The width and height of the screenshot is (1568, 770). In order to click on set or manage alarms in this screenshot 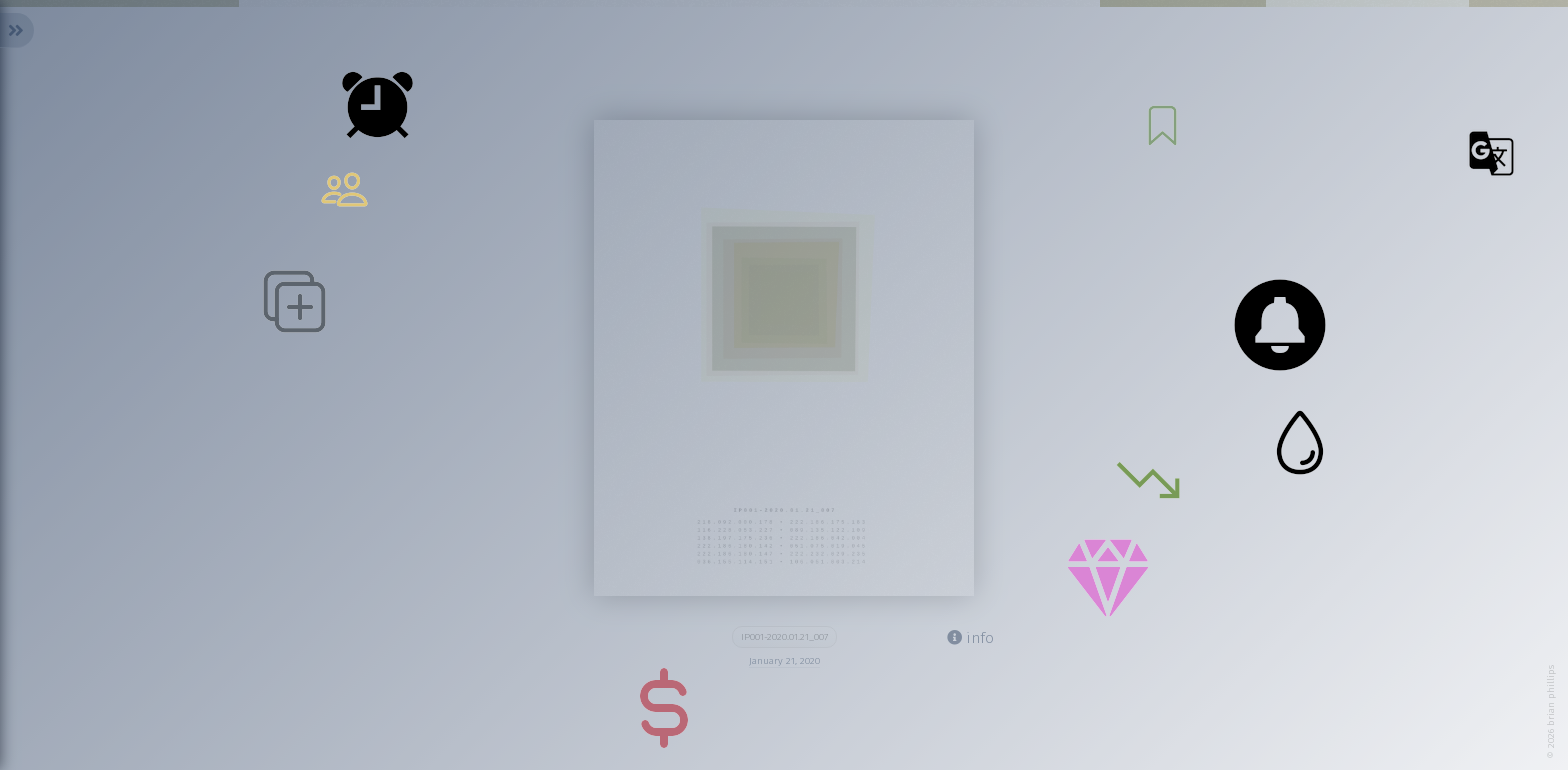, I will do `click(377, 104)`.